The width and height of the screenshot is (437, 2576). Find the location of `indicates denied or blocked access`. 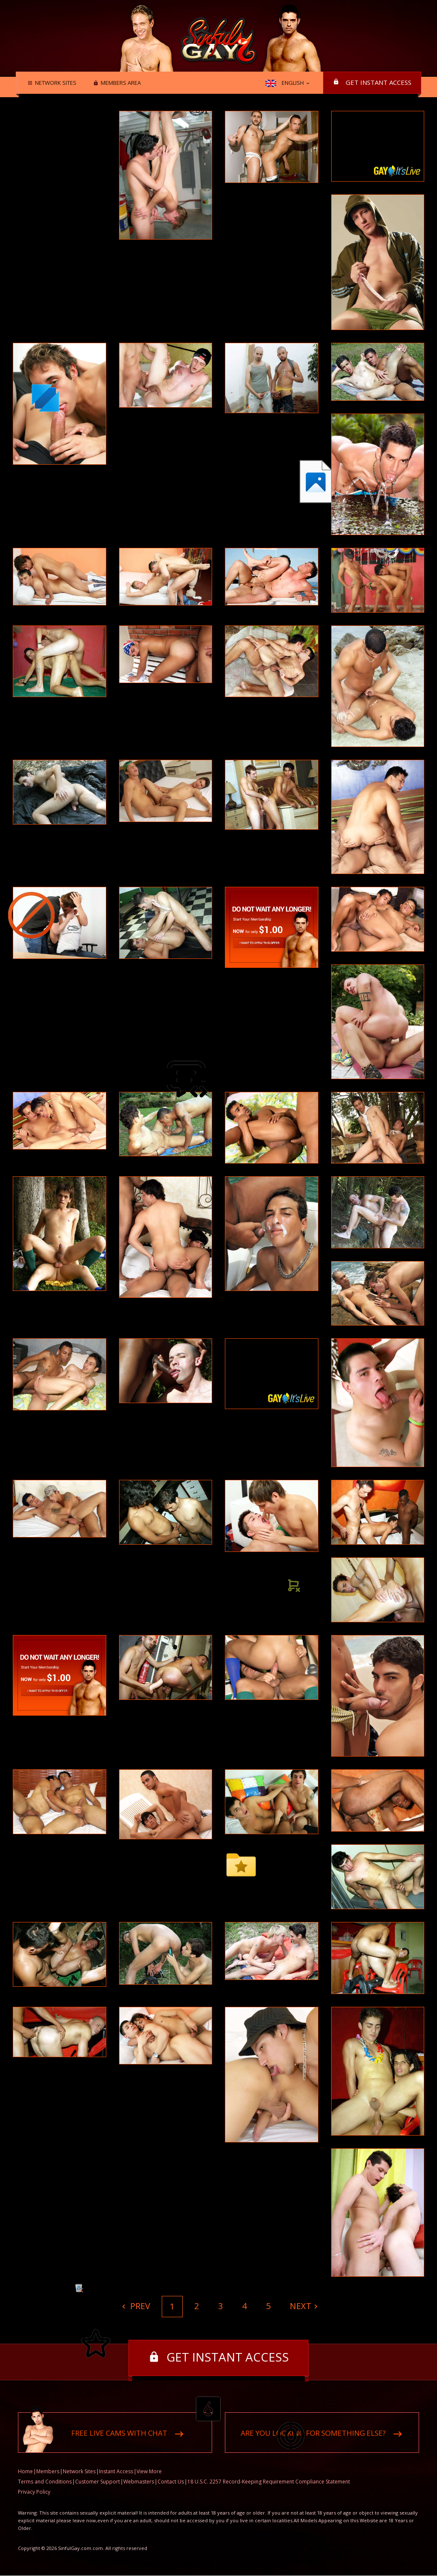

indicates denied or blocked access is located at coordinates (31, 915).